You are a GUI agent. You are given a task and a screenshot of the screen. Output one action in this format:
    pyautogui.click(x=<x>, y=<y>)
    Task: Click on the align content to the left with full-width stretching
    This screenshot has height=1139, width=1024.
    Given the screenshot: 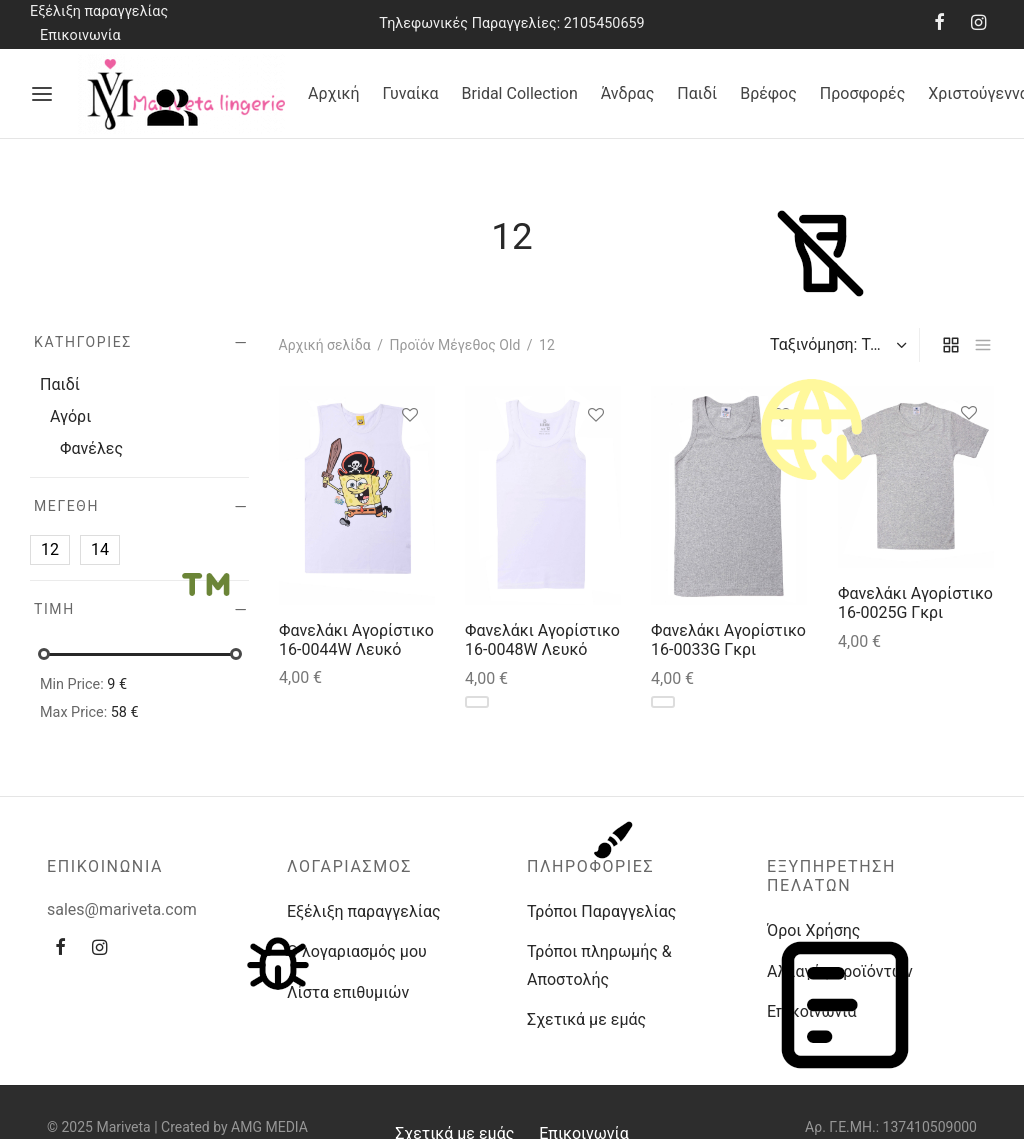 What is the action you would take?
    pyautogui.click(x=845, y=1005)
    